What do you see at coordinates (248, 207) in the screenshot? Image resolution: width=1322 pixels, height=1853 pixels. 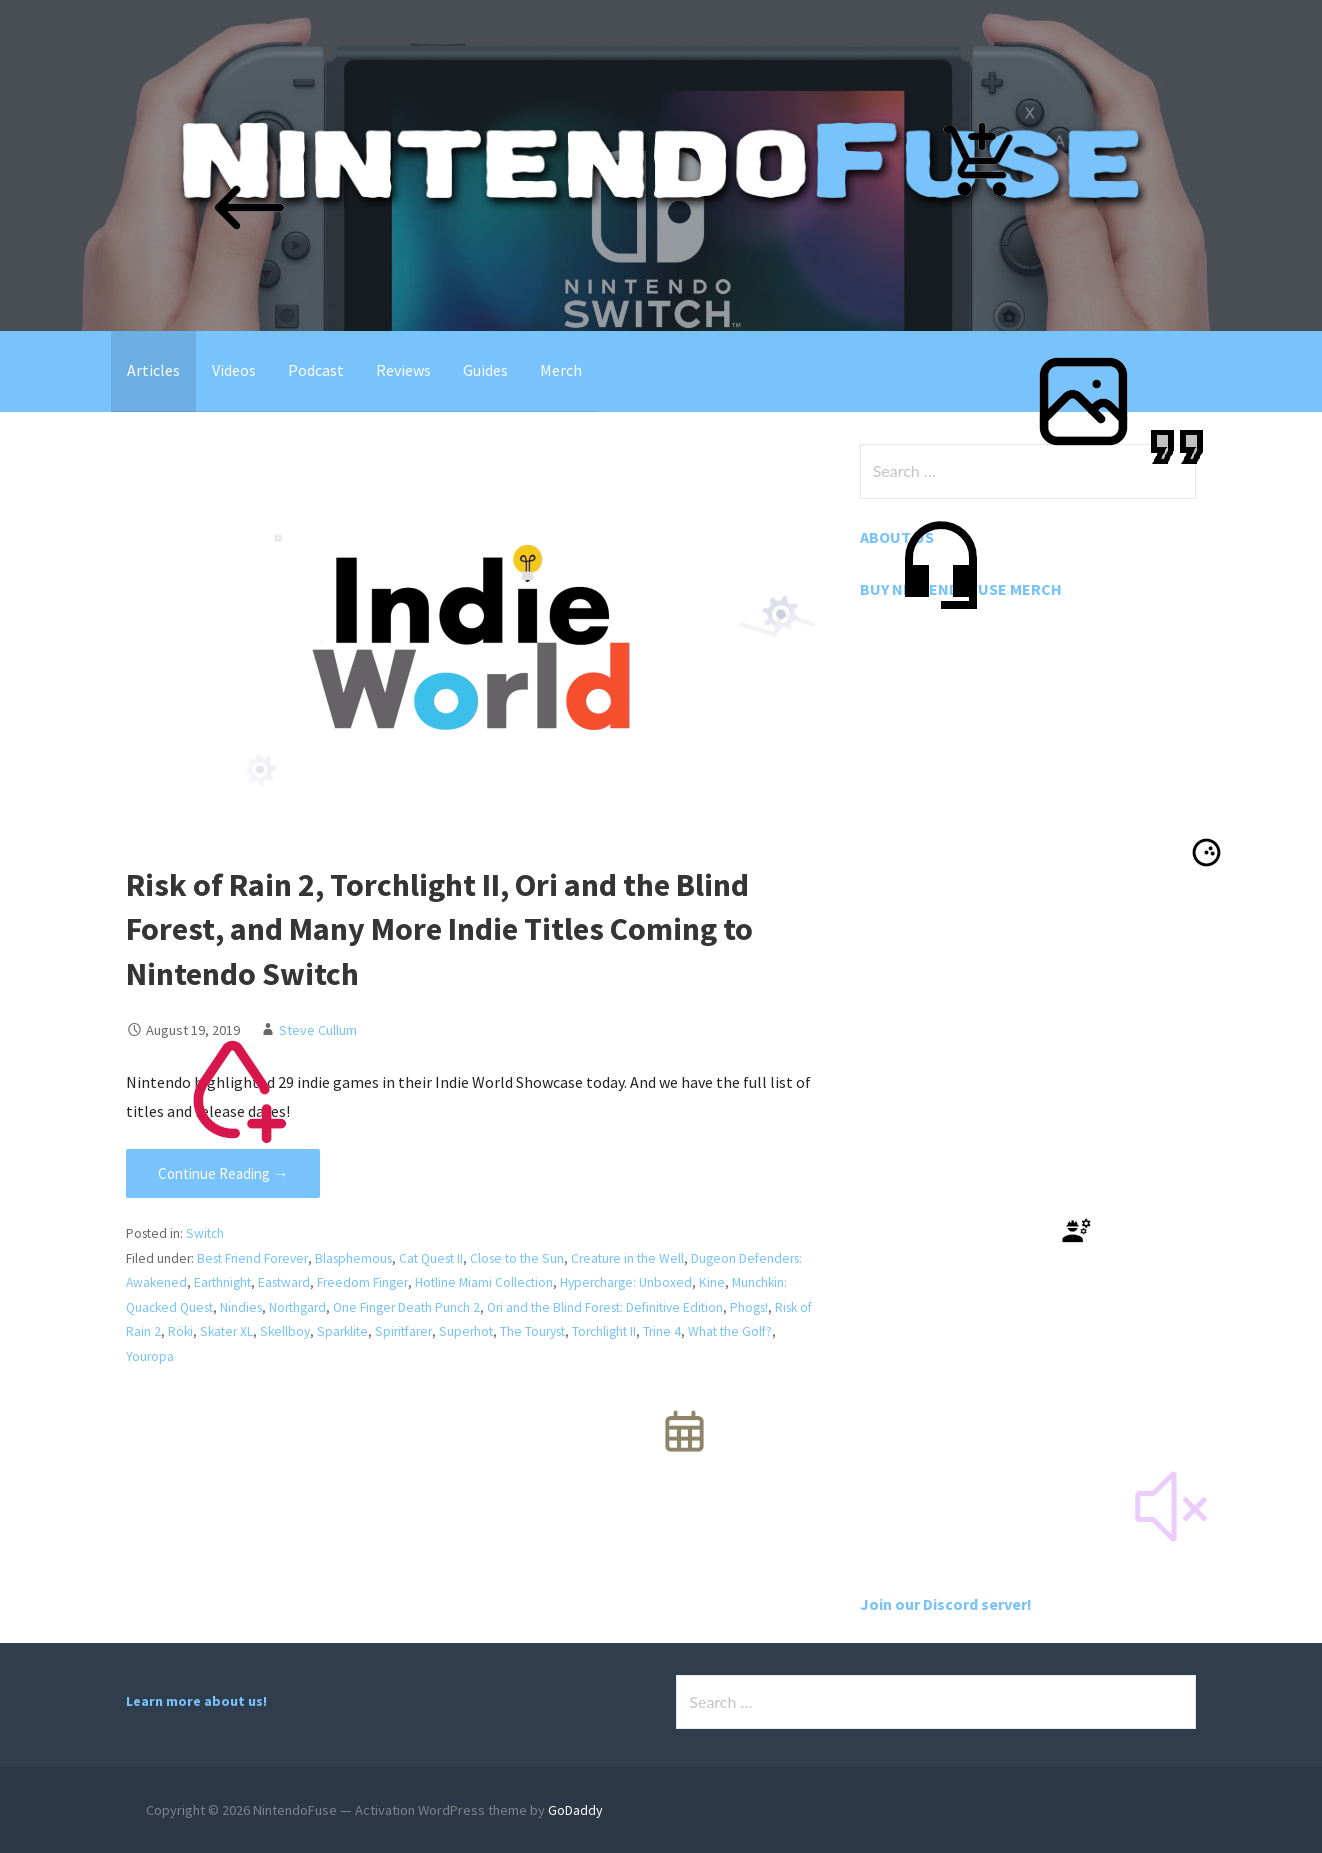 I see `go back to previous screen` at bounding box center [248, 207].